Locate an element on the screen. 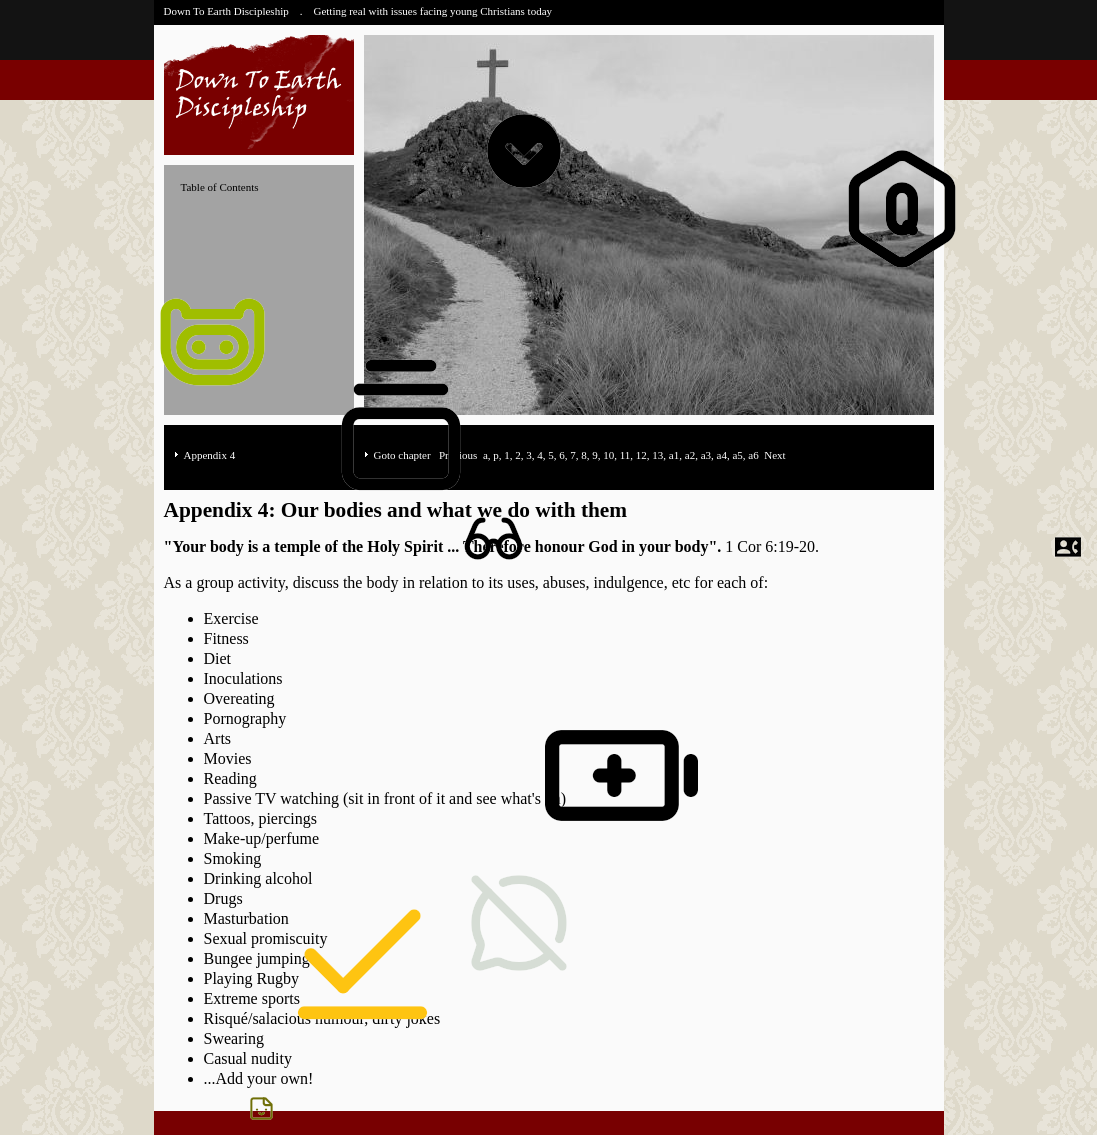  call a contact from your address book is located at coordinates (1068, 547).